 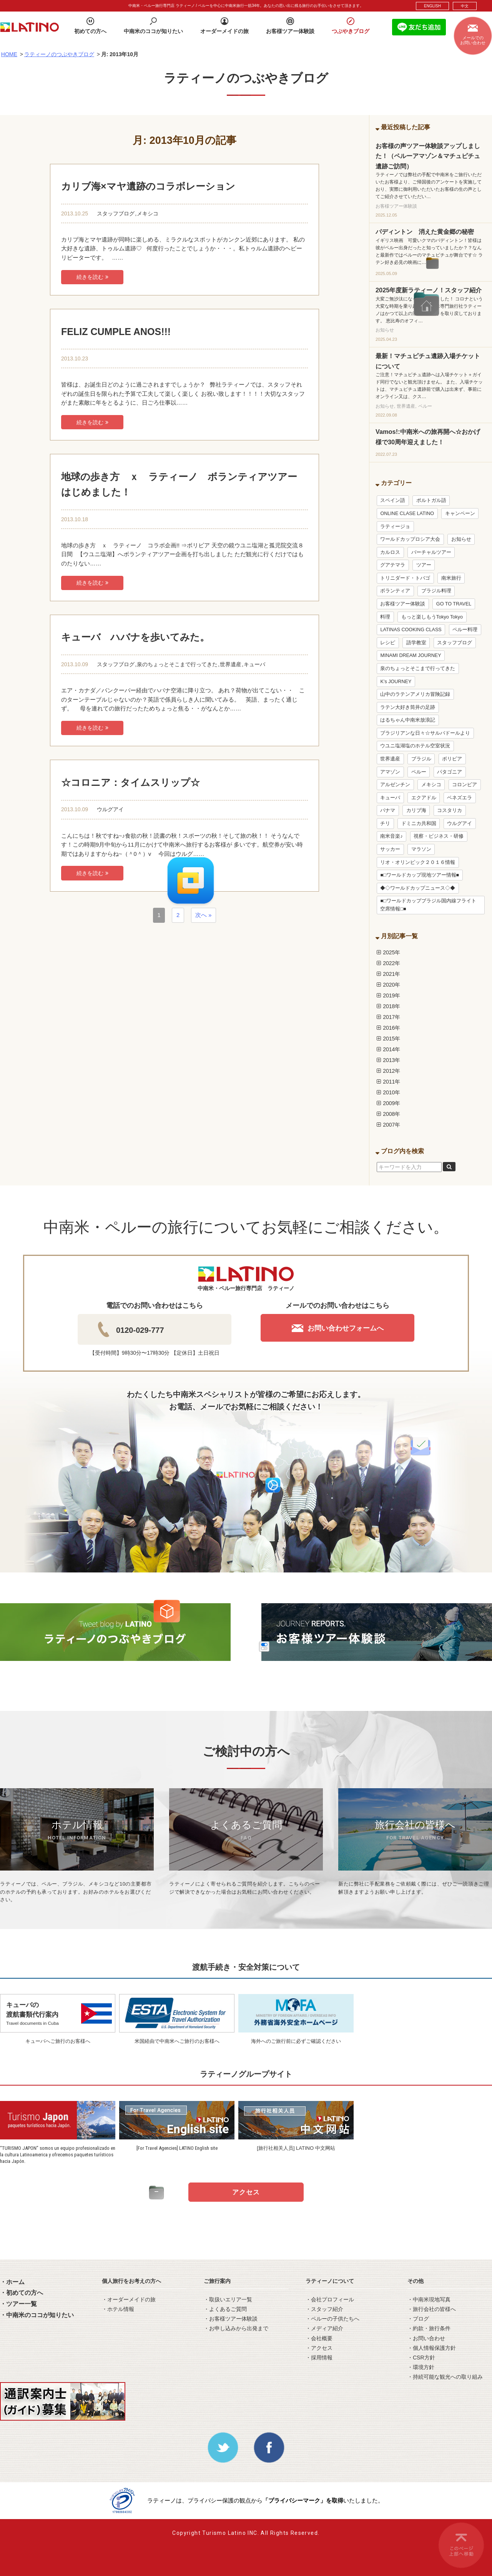 I want to click on open a folder to view its contents, so click(x=432, y=263).